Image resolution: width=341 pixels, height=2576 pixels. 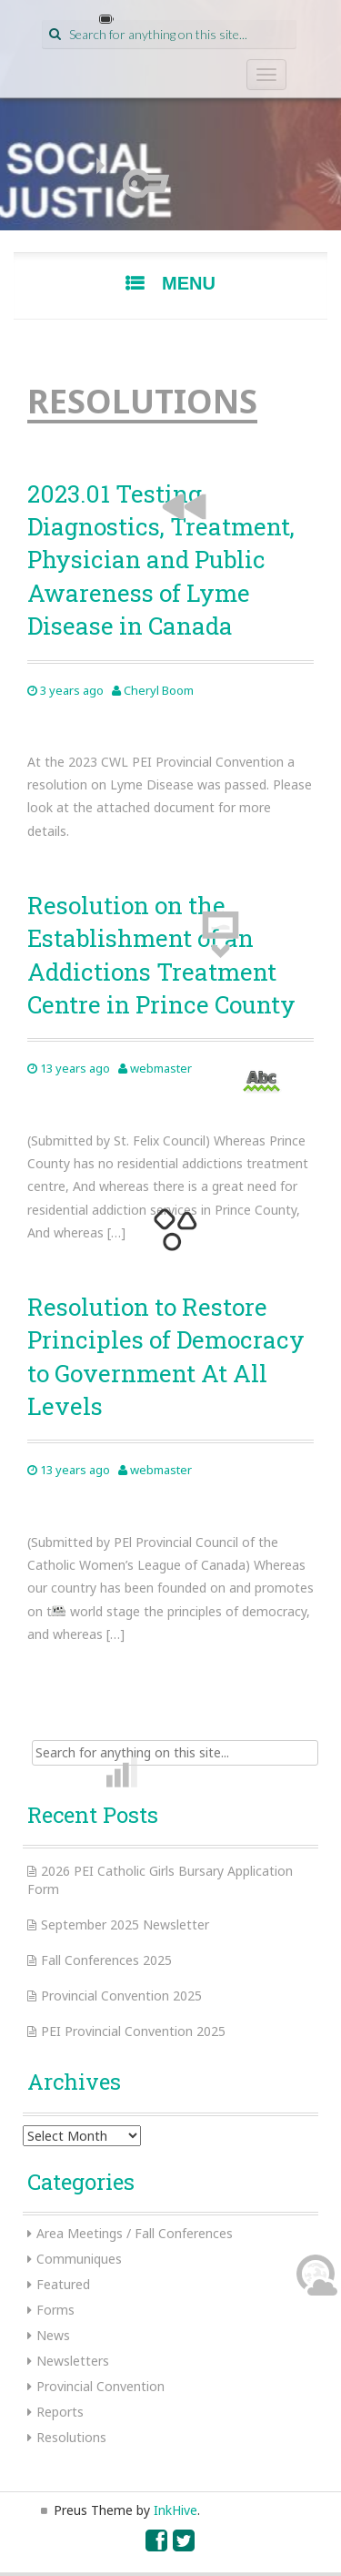 I want to click on open desktop preferences, so click(x=58, y=1611).